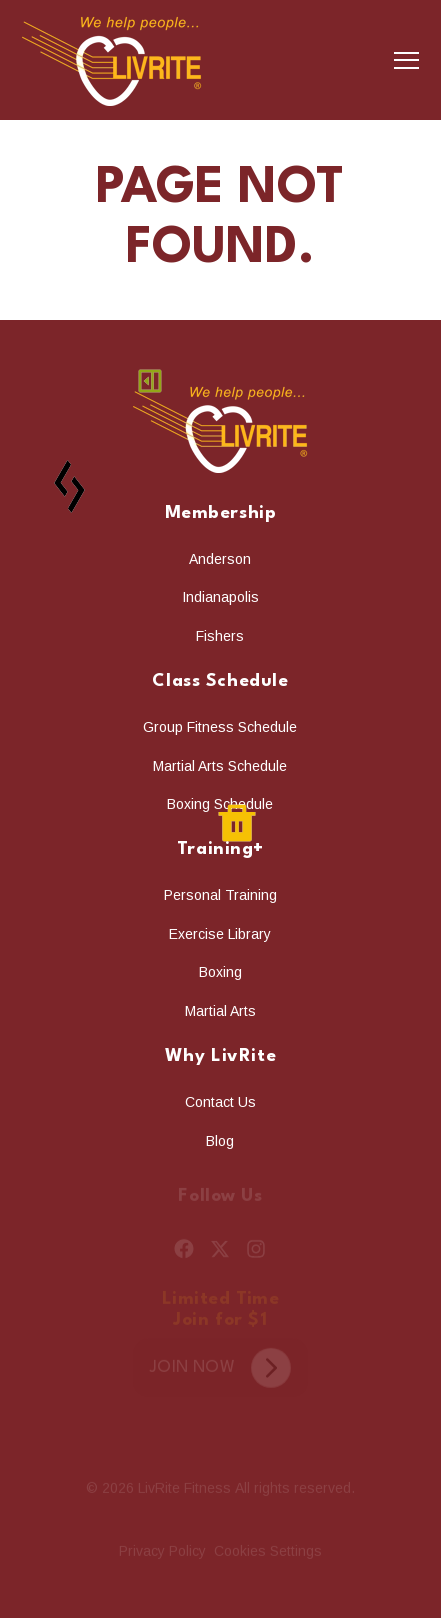  What do you see at coordinates (150, 381) in the screenshot?
I see `collapse the sidebar panel` at bounding box center [150, 381].